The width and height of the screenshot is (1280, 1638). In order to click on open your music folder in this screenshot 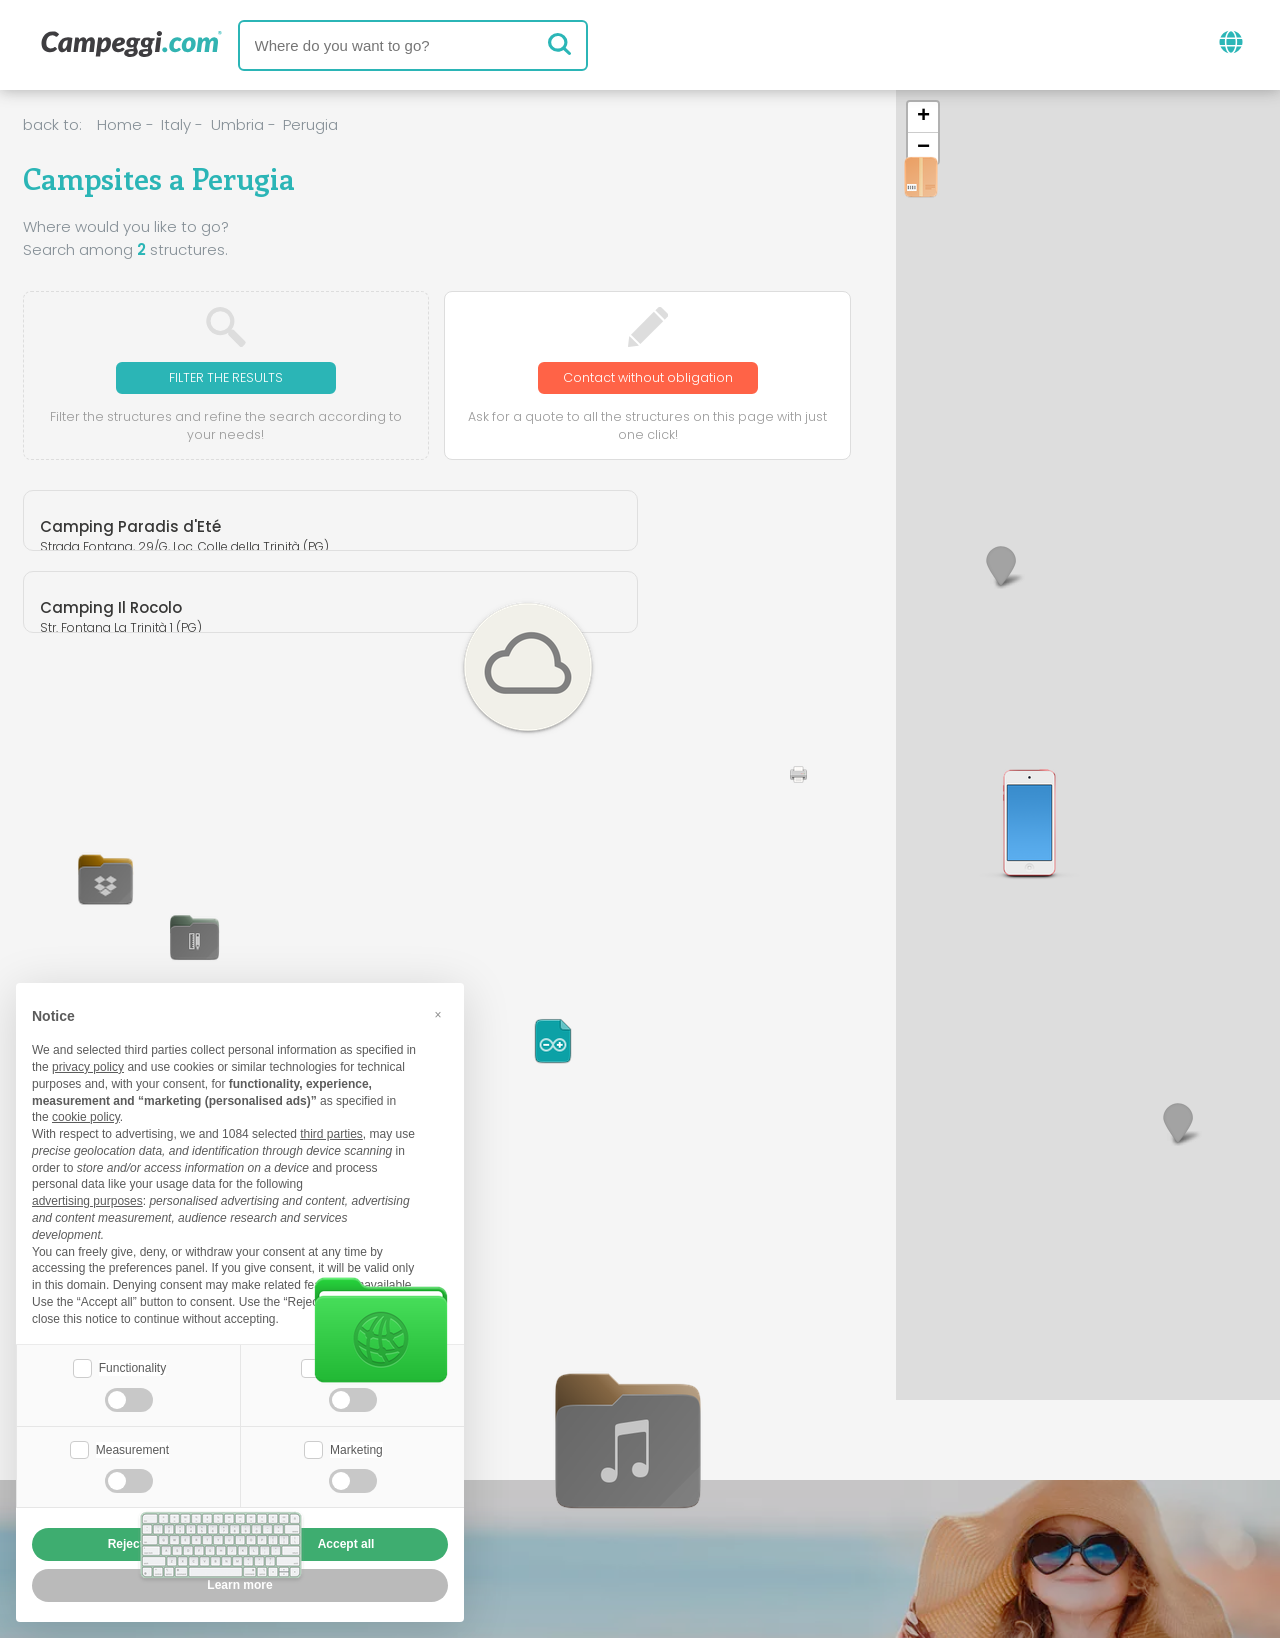, I will do `click(628, 1441)`.